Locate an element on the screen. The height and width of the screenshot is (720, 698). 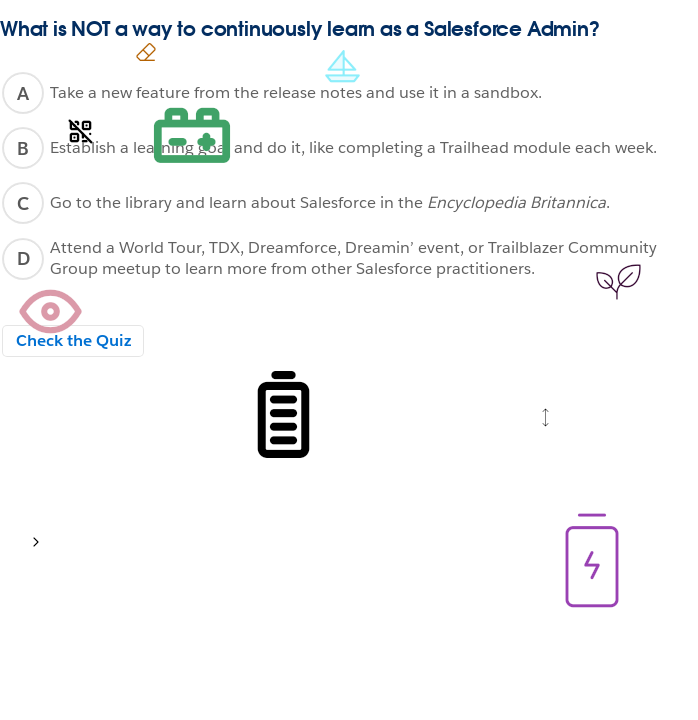
QR code scanning is disabled is located at coordinates (80, 131).